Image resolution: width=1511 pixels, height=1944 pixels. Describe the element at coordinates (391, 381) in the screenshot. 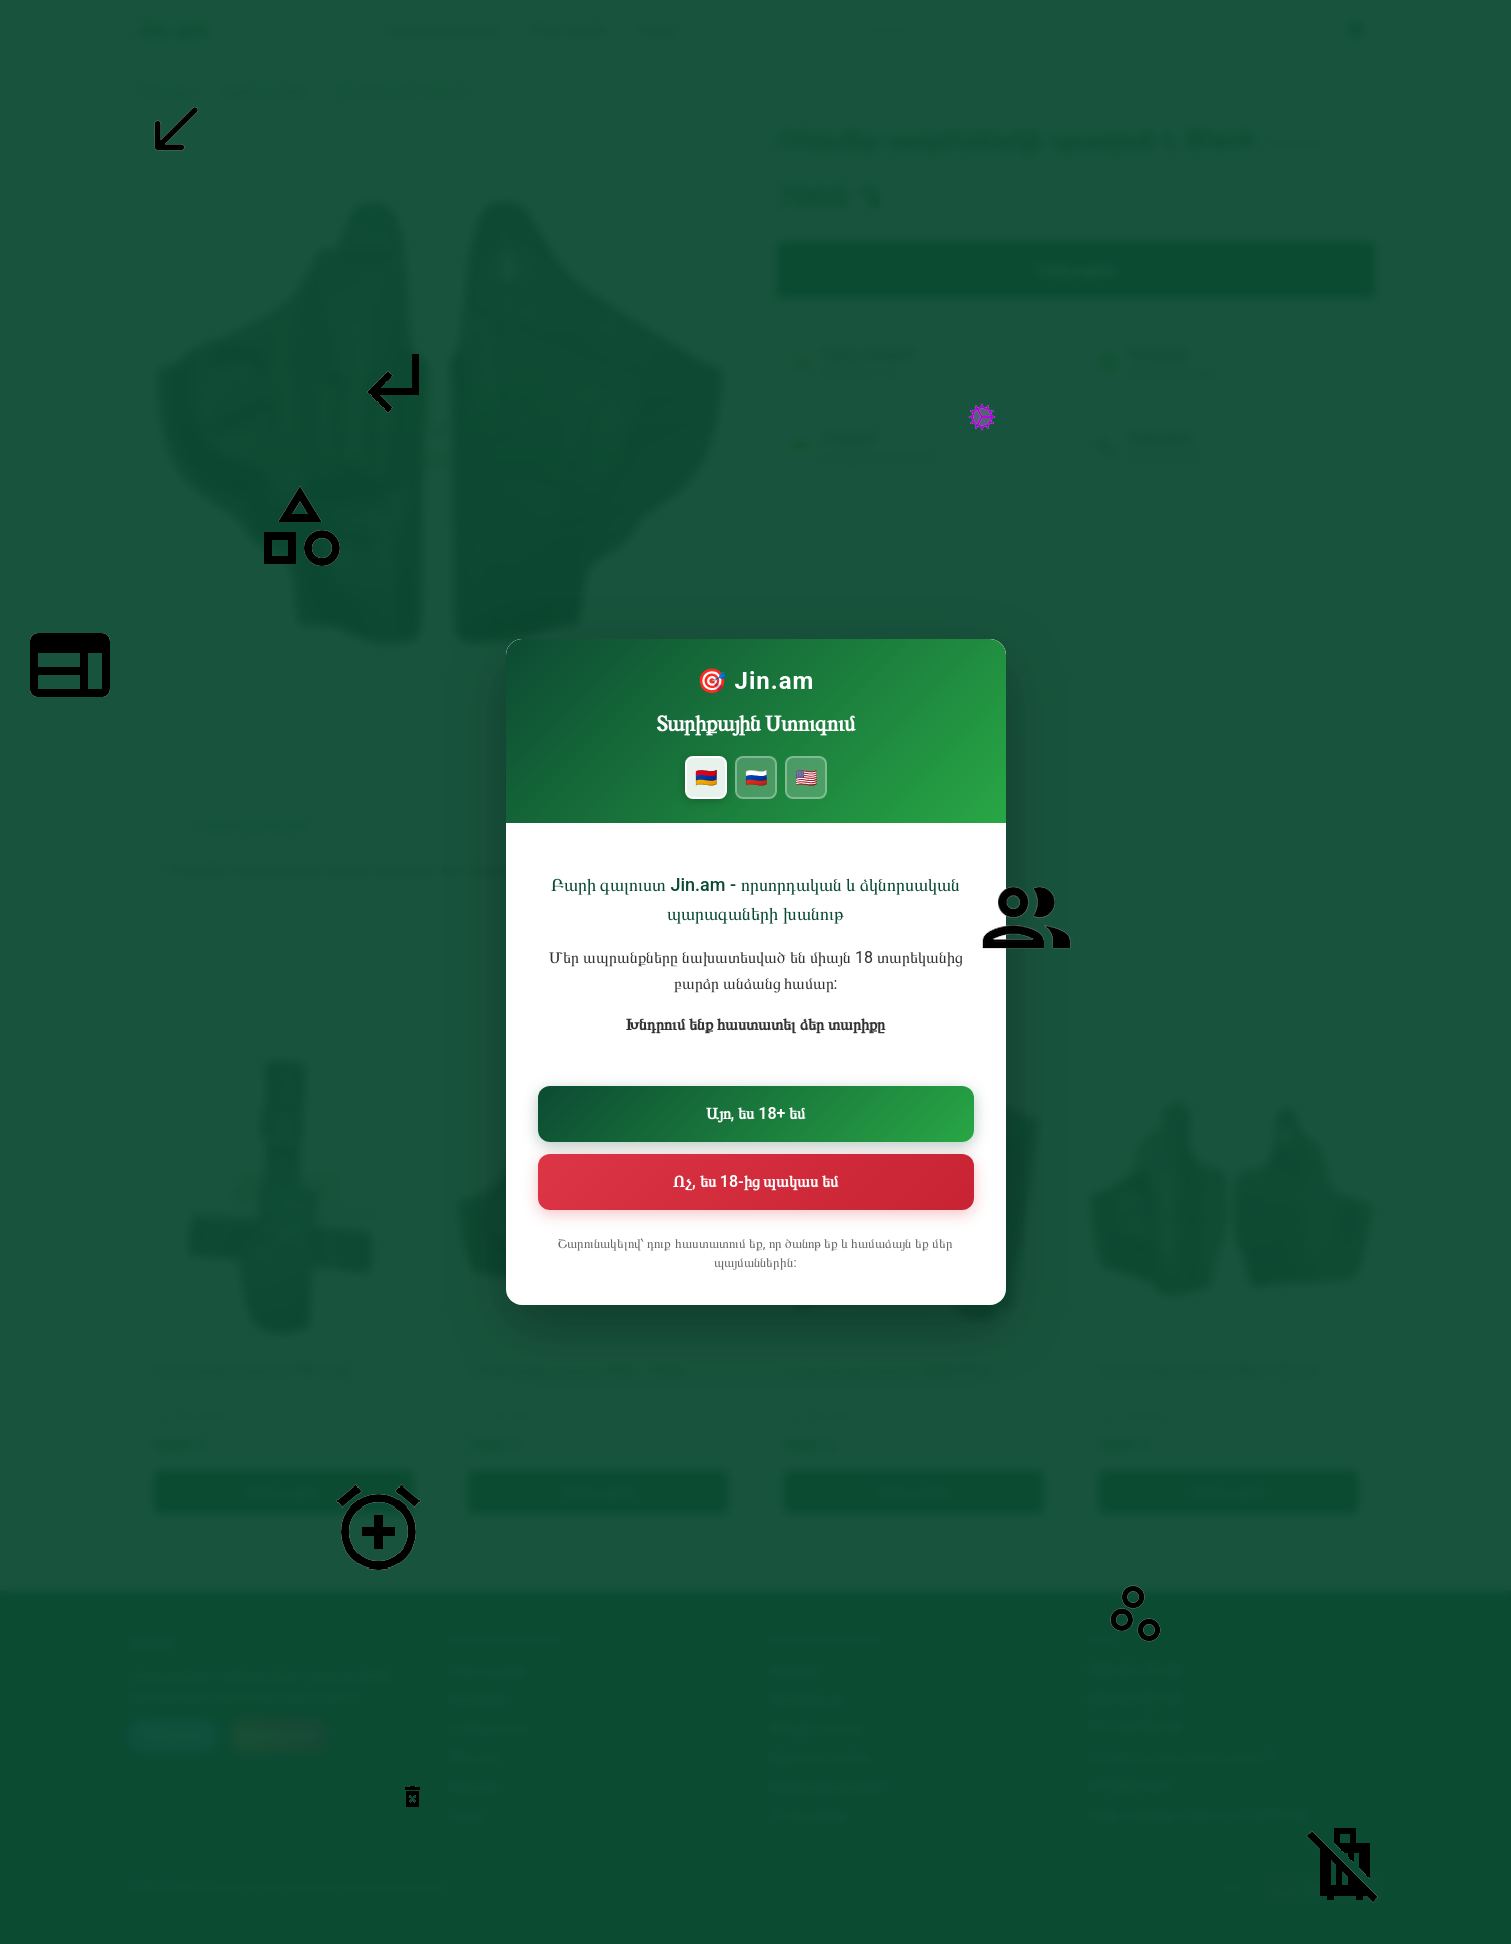

I see `navigate to parent folder or directory` at that location.